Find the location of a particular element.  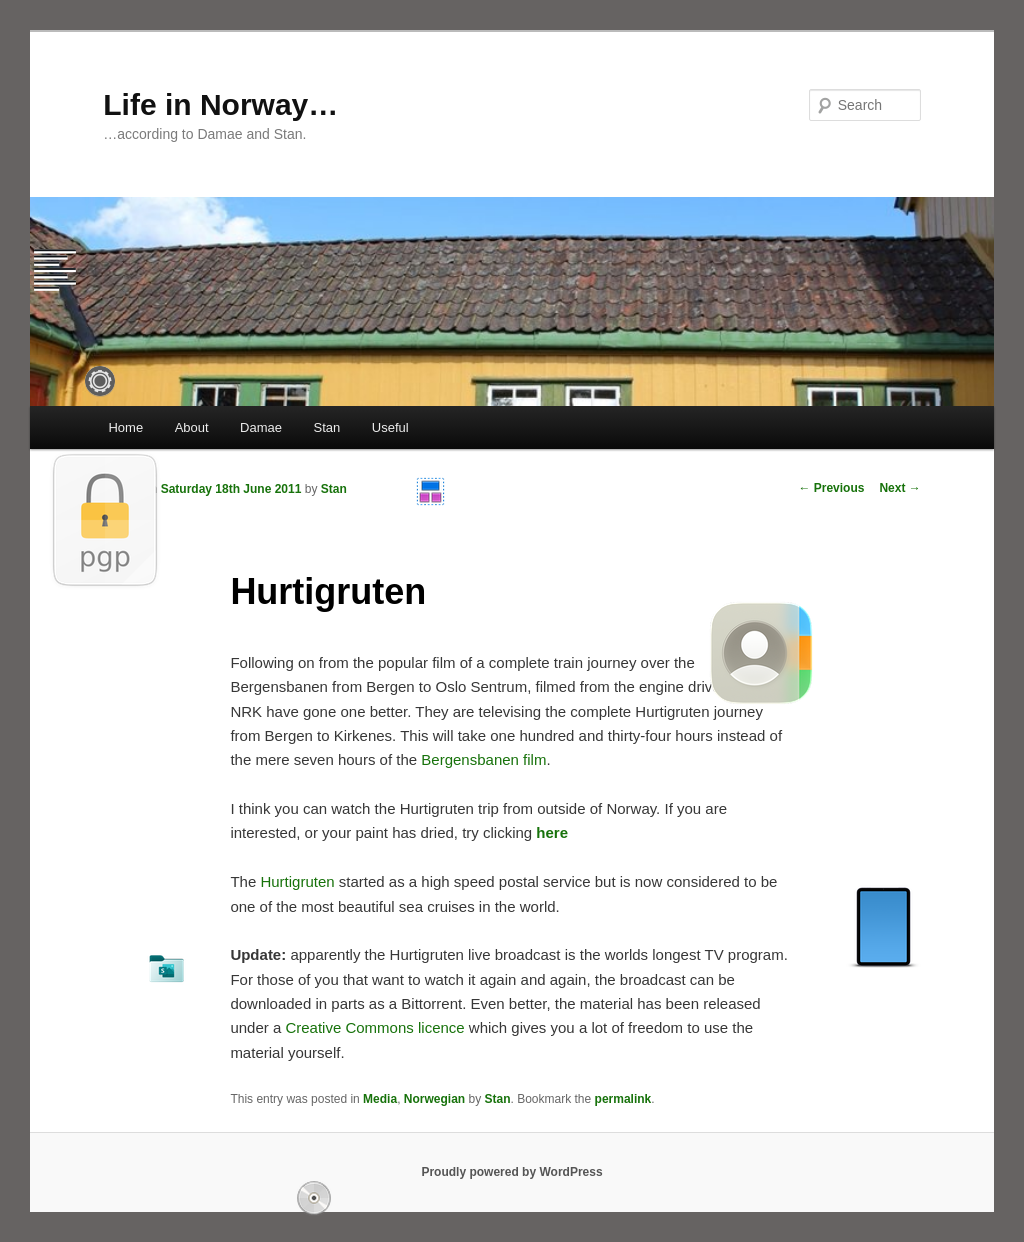

a pgp-encrypted file is located at coordinates (105, 520).